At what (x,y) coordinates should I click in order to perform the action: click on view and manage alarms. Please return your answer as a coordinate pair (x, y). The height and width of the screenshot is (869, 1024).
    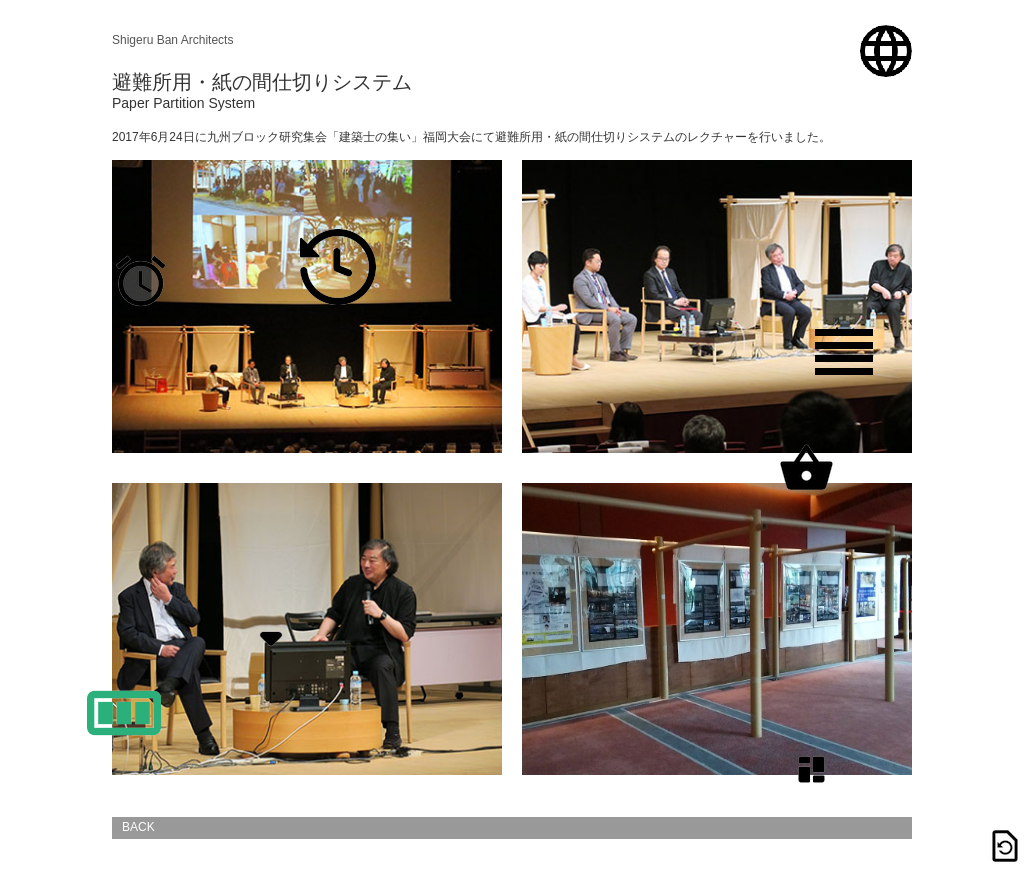
    Looking at the image, I should click on (141, 281).